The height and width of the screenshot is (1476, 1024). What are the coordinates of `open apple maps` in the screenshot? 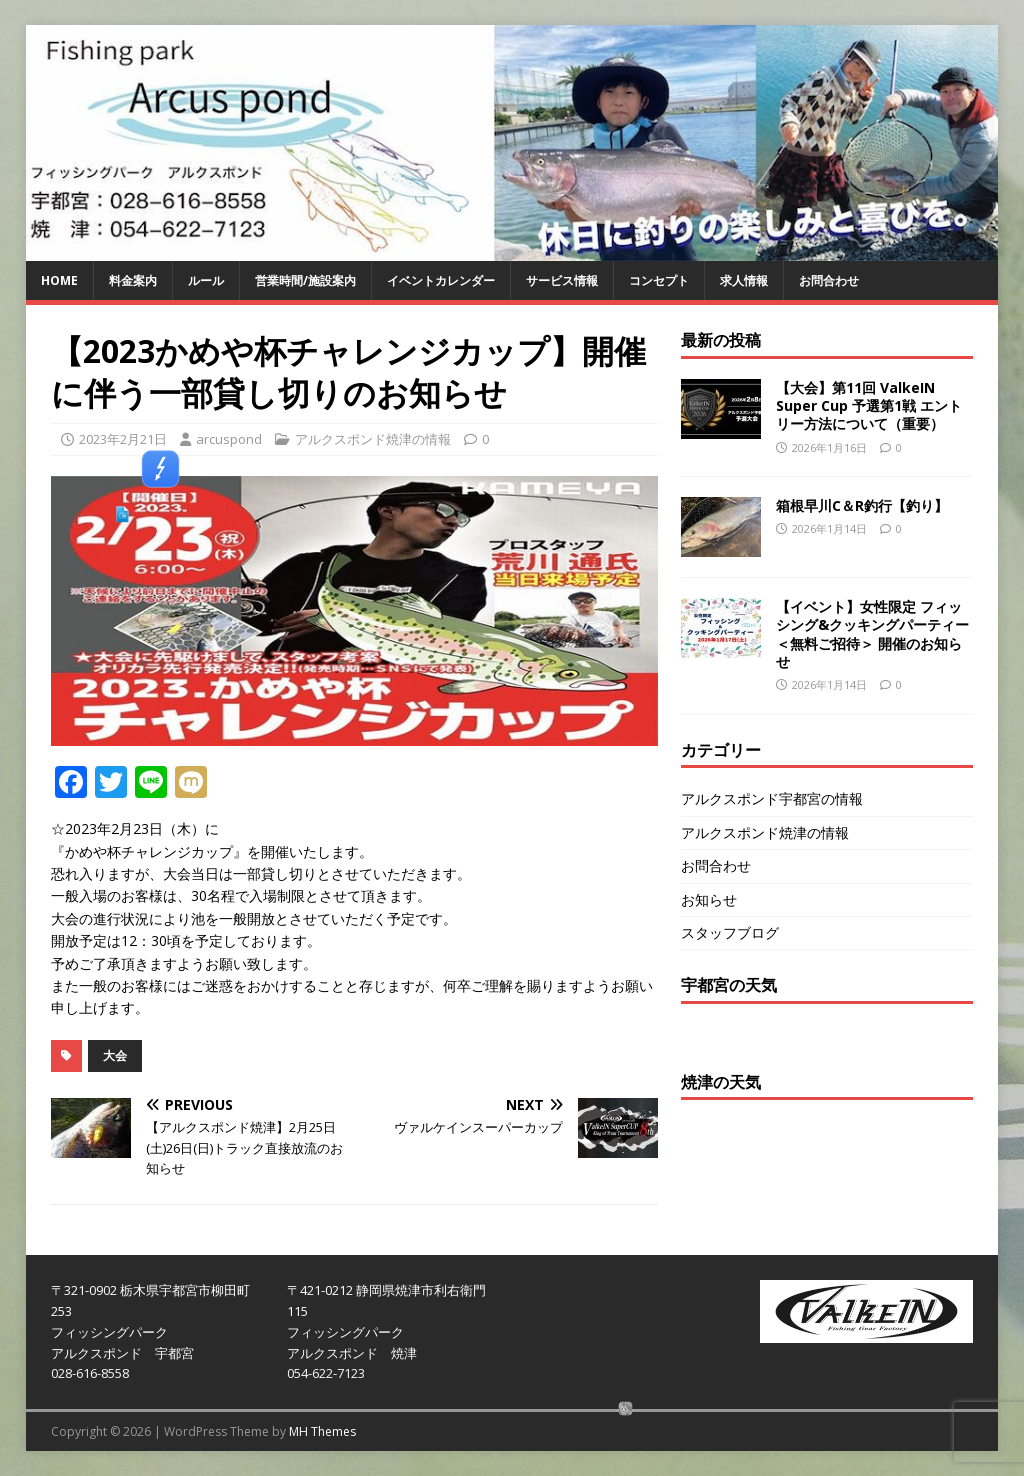 It's located at (625, 1408).